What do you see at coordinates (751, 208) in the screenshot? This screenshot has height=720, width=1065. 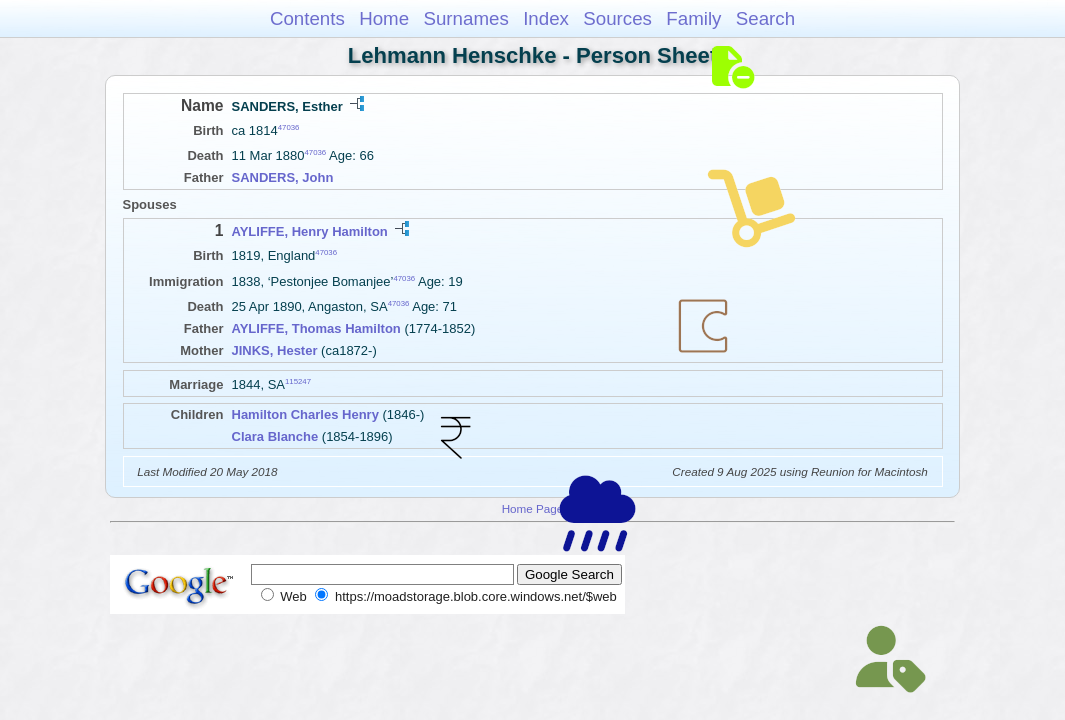 I see `access shipping or delivery options` at bounding box center [751, 208].